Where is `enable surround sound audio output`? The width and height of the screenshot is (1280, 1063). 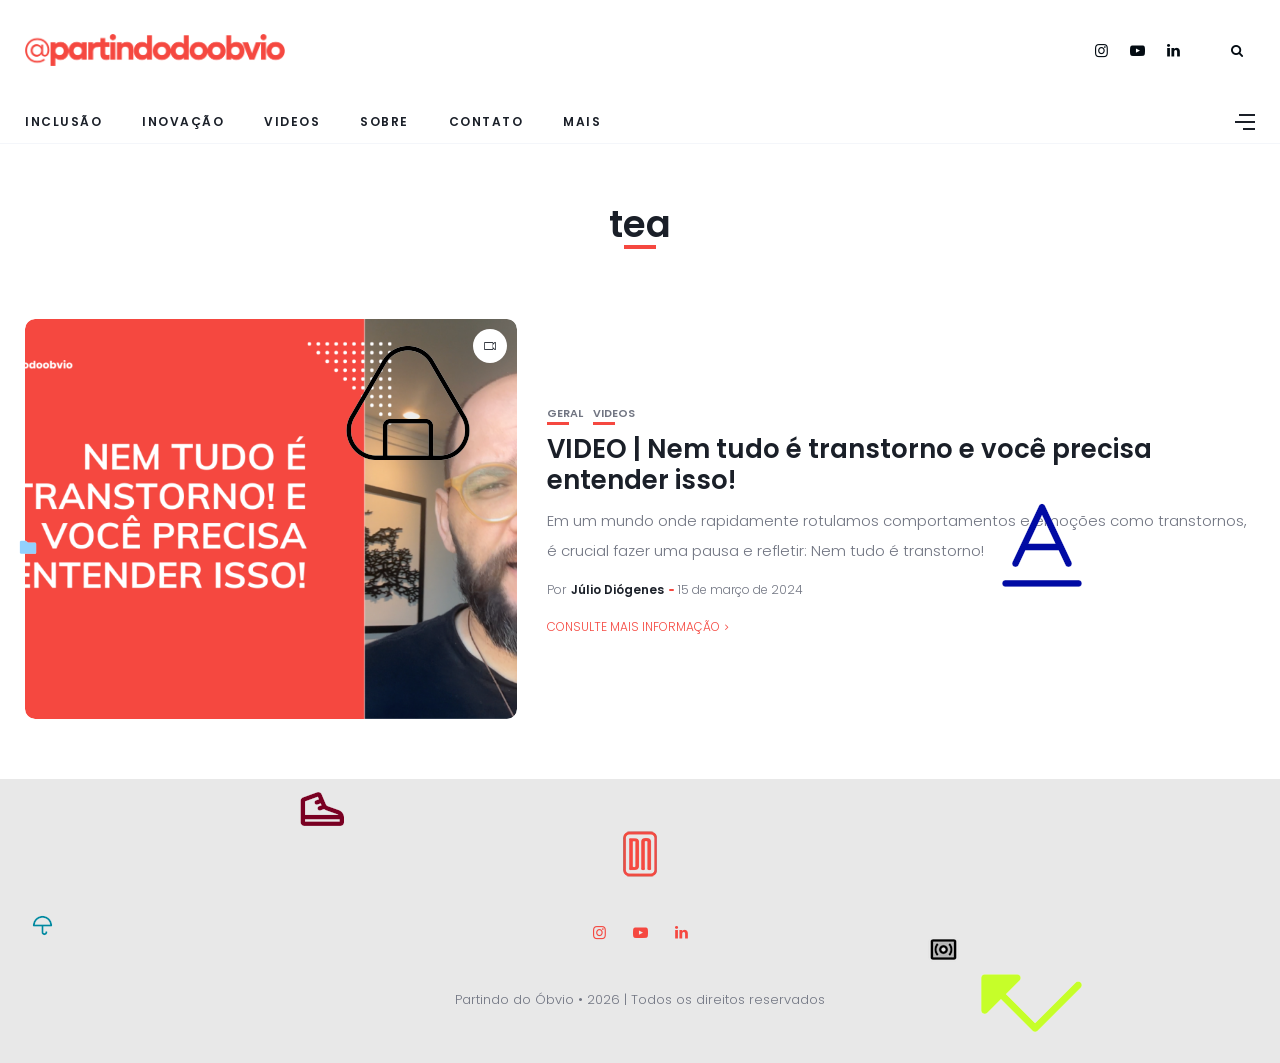 enable surround sound audio output is located at coordinates (943, 949).